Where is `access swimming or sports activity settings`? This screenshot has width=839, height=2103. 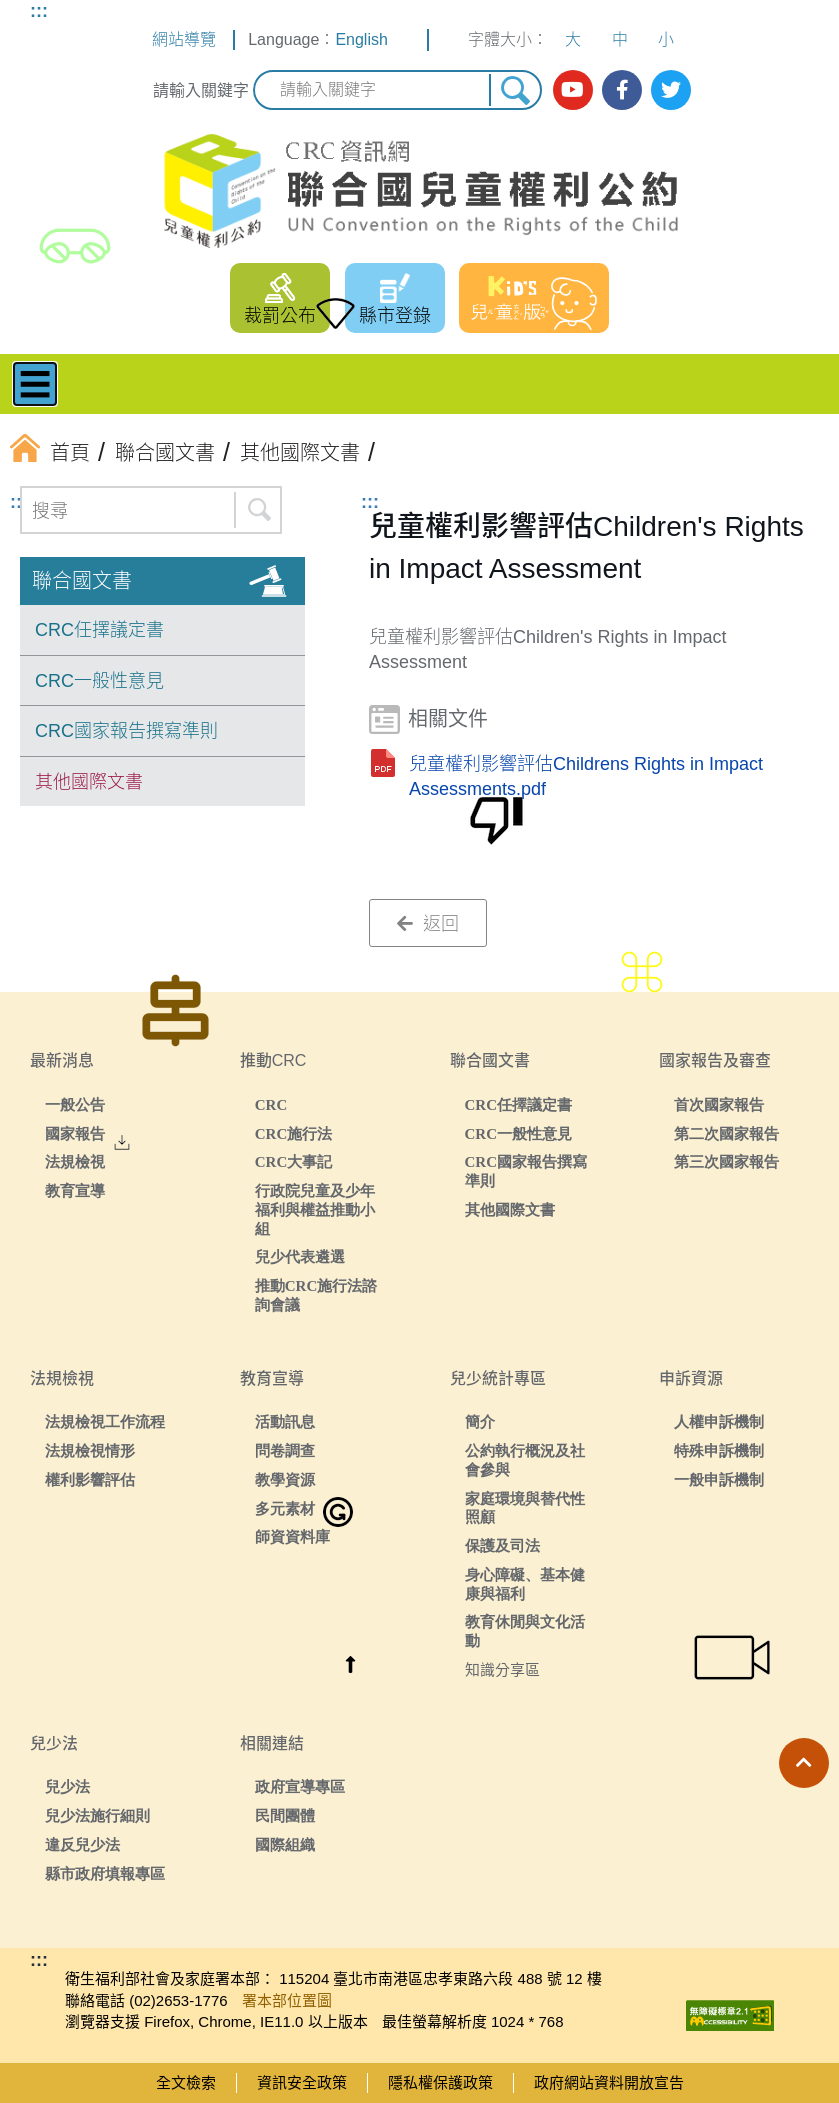 access swimming or sports activity settings is located at coordinates (75, 246).